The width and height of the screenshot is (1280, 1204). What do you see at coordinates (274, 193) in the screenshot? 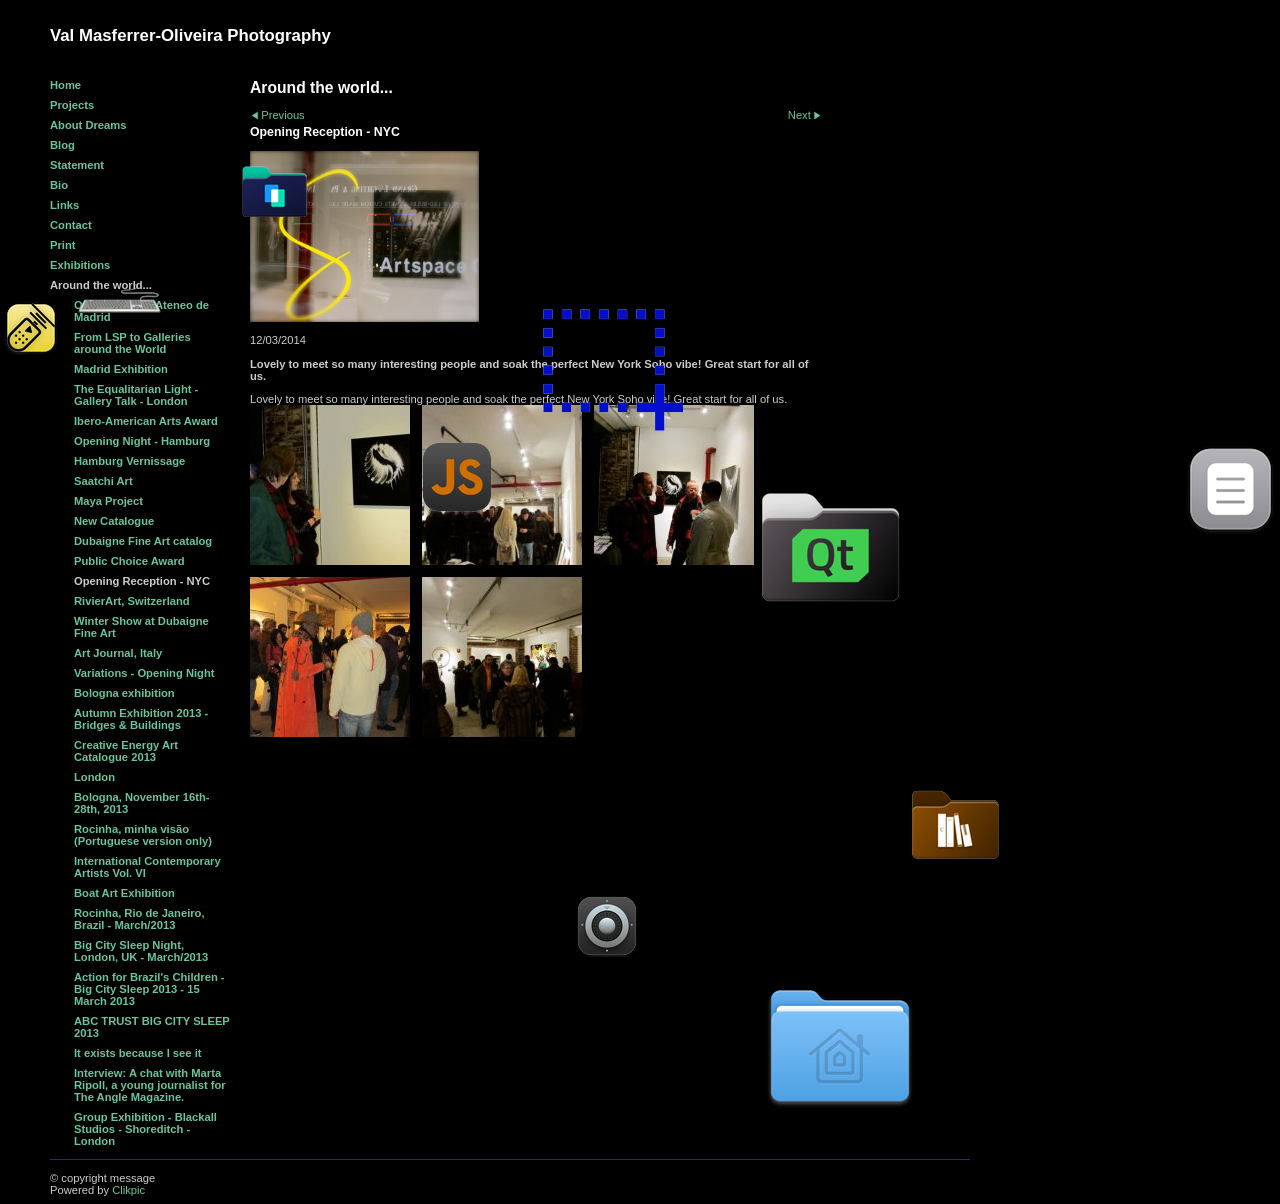
I see `open wondershare mobiletrans files folder` at bounding box center [274, 193].